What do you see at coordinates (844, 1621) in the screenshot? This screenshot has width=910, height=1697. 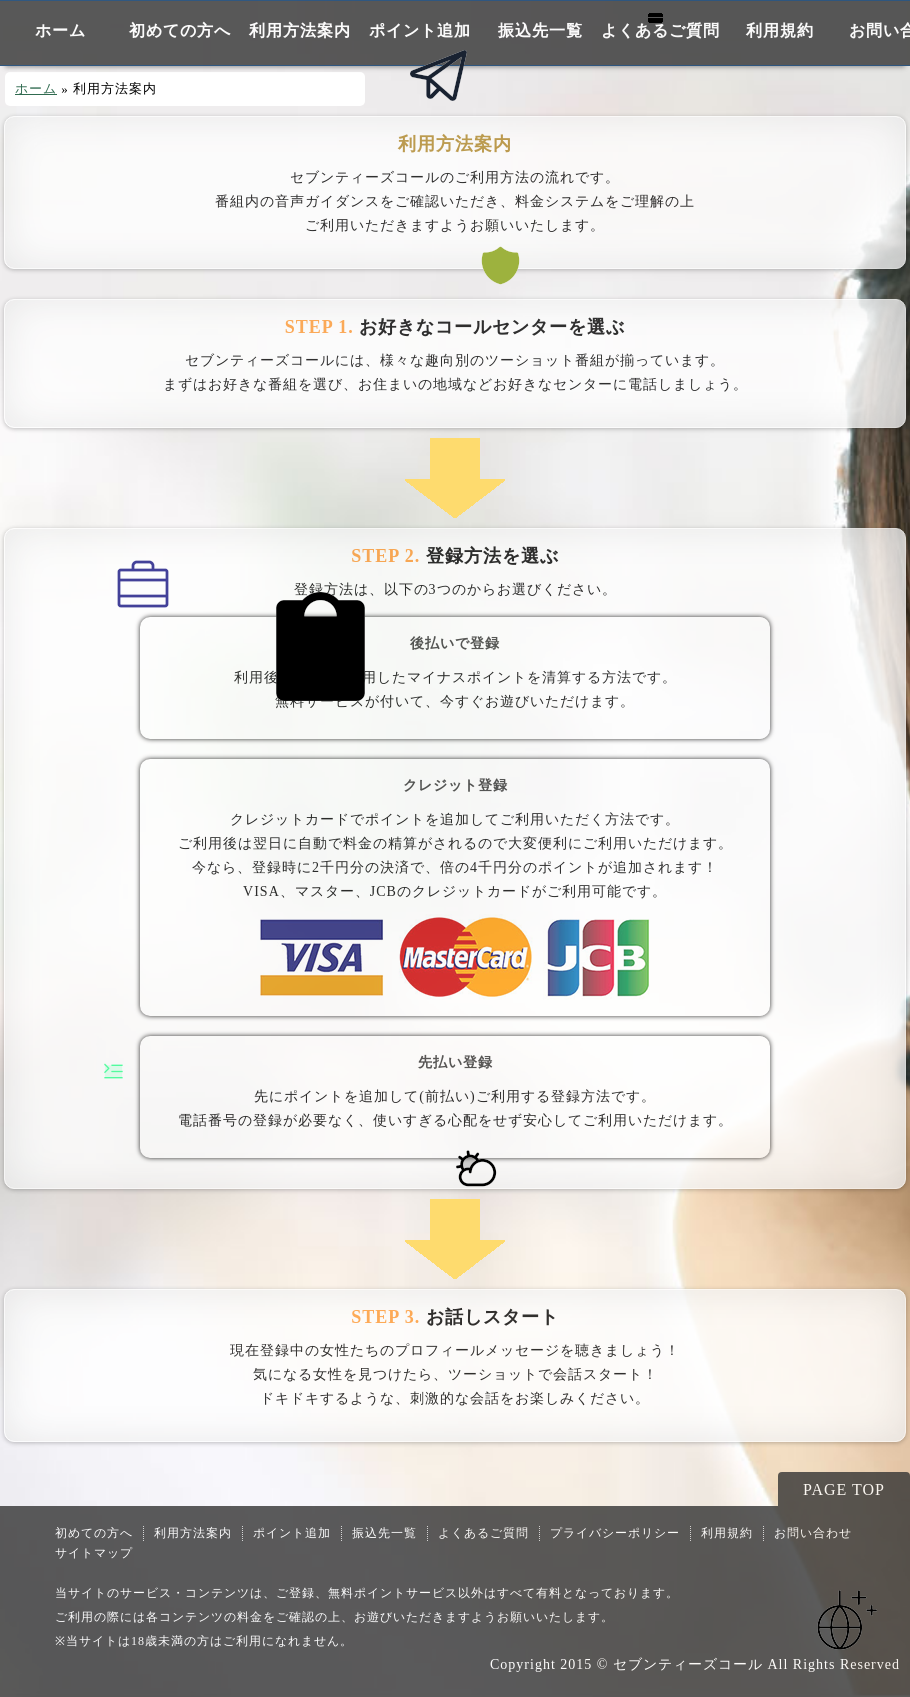 I see `access party or event mode` at bounding box center [844, 1621].